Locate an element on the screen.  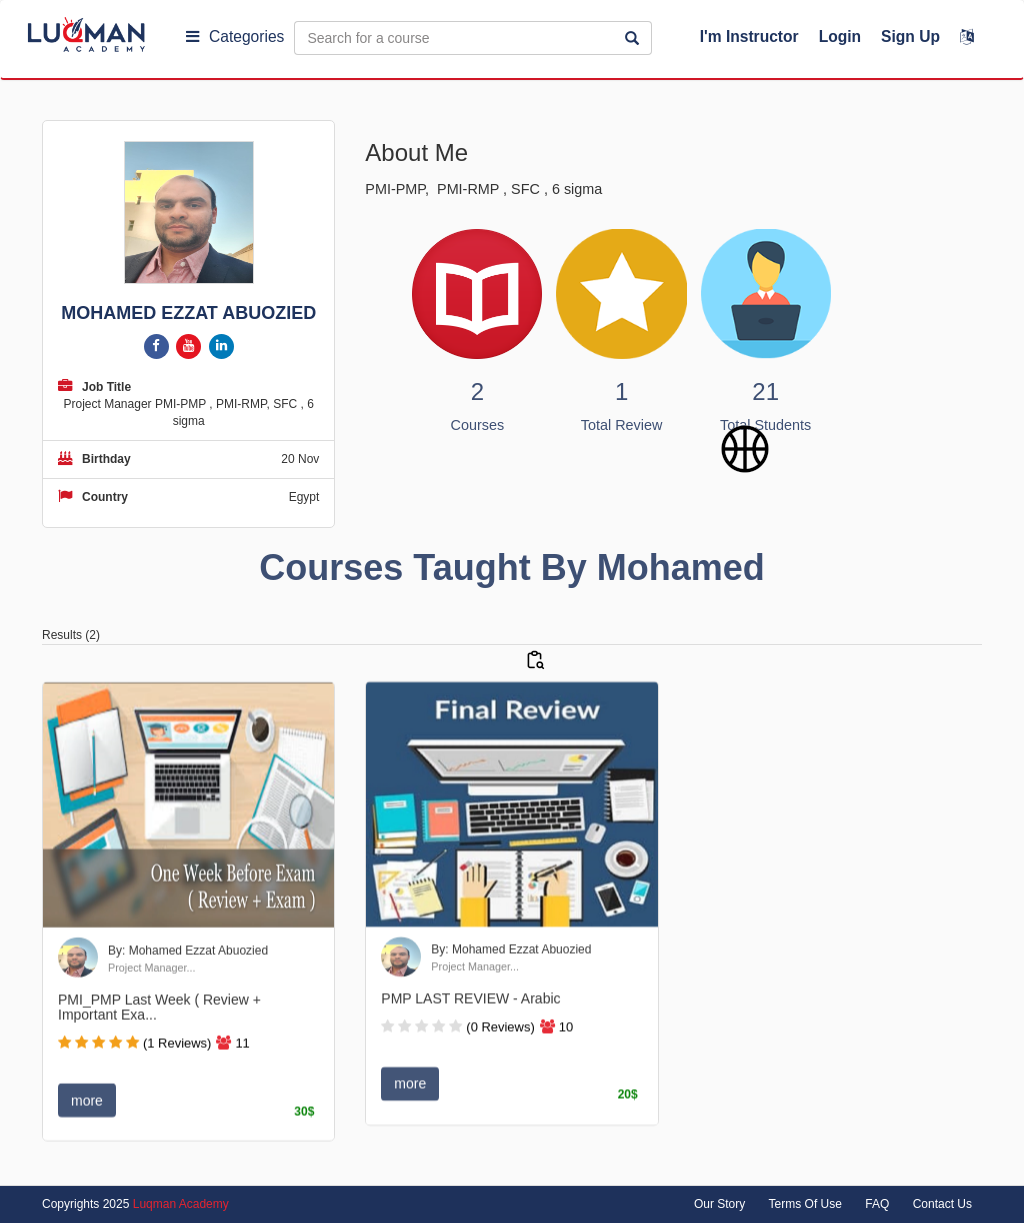
search clipboard contents is located at coordinates (534, 659).